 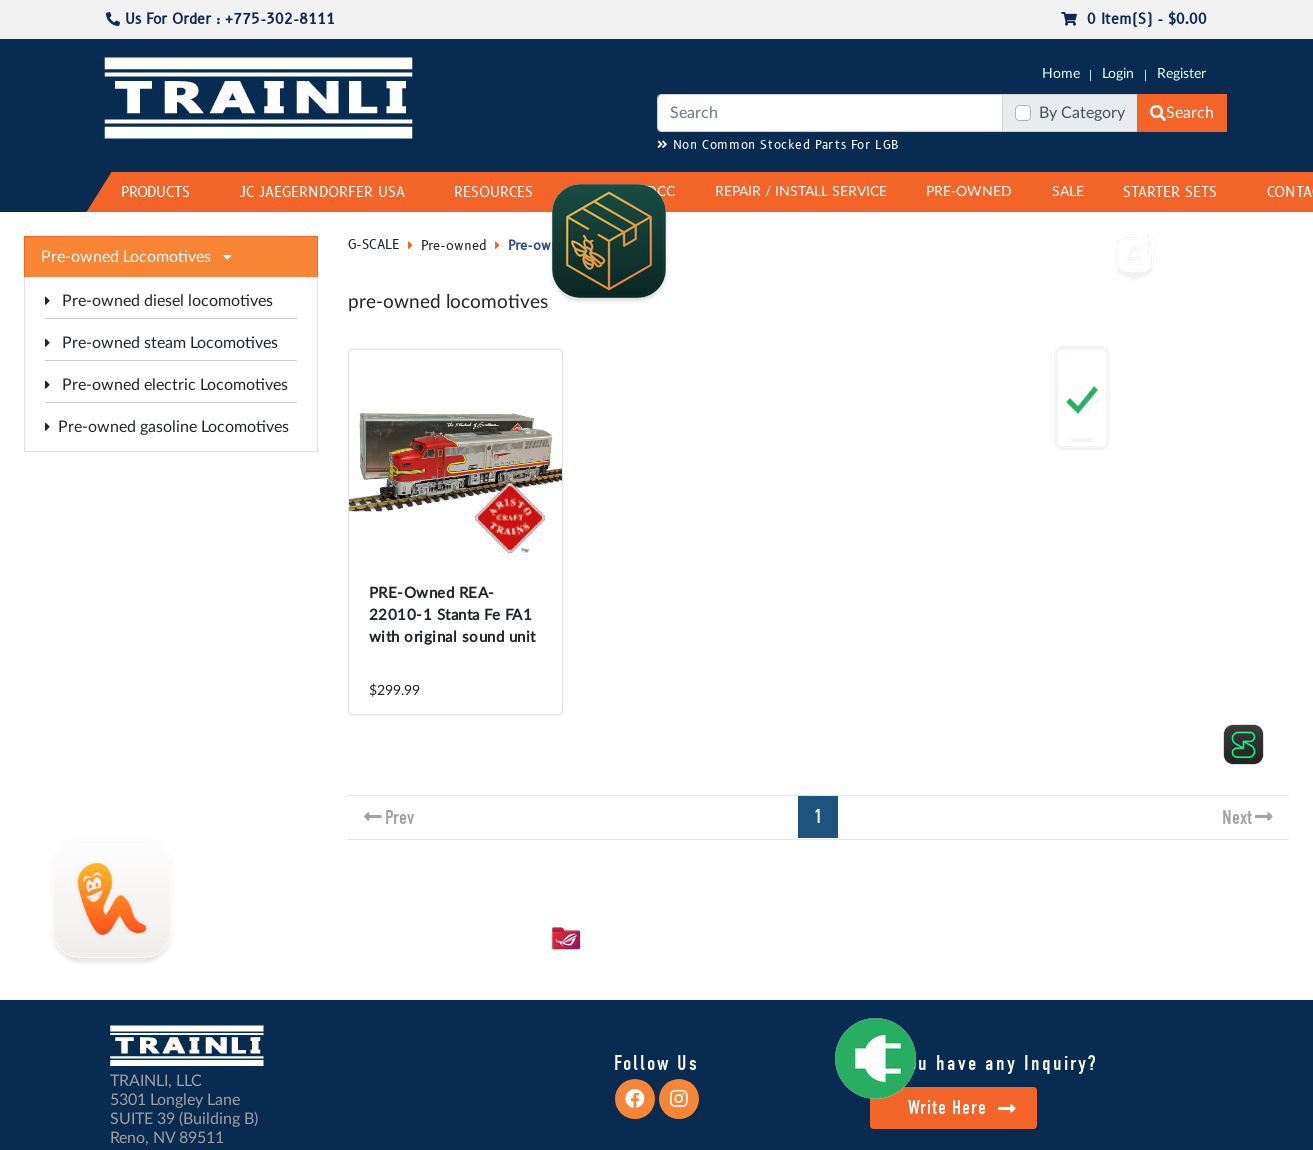 I want to click on open ASUS Republic of Gamers files folder, so click(x=566, y=939).